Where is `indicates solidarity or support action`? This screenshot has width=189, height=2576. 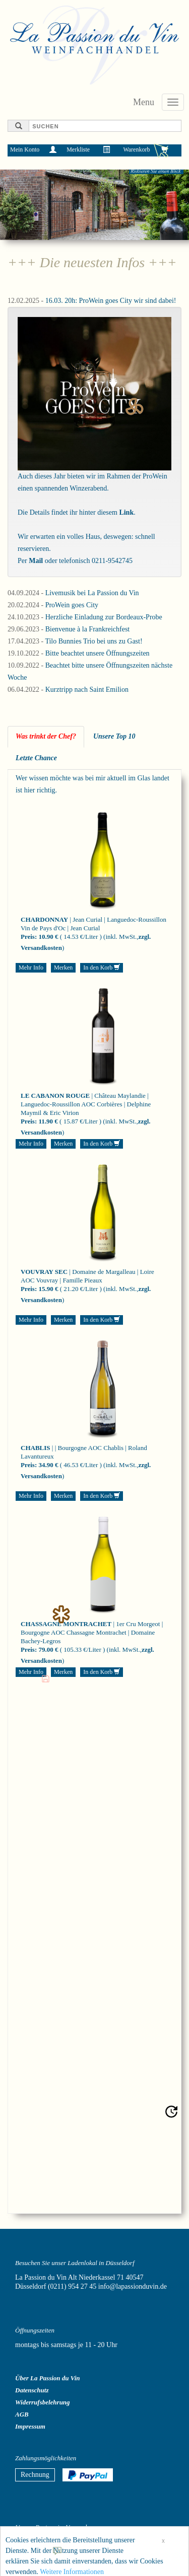 indicates solidarity or support action is located at coordinates (85, 370).